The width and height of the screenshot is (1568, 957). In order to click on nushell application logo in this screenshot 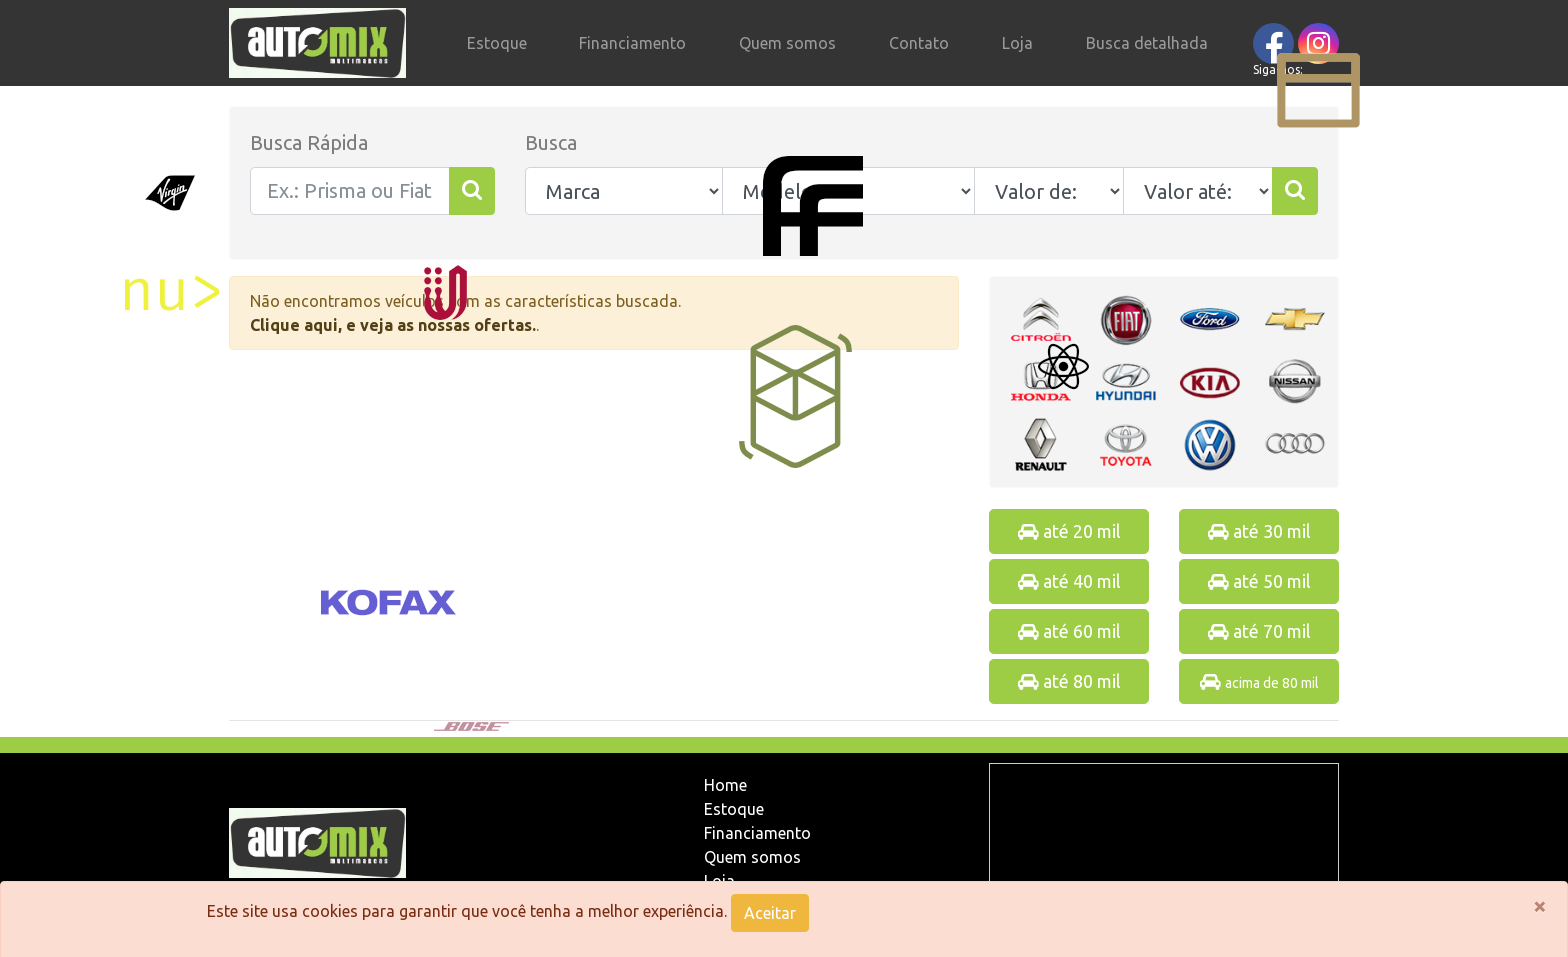, I will do `click(172, 293)`.